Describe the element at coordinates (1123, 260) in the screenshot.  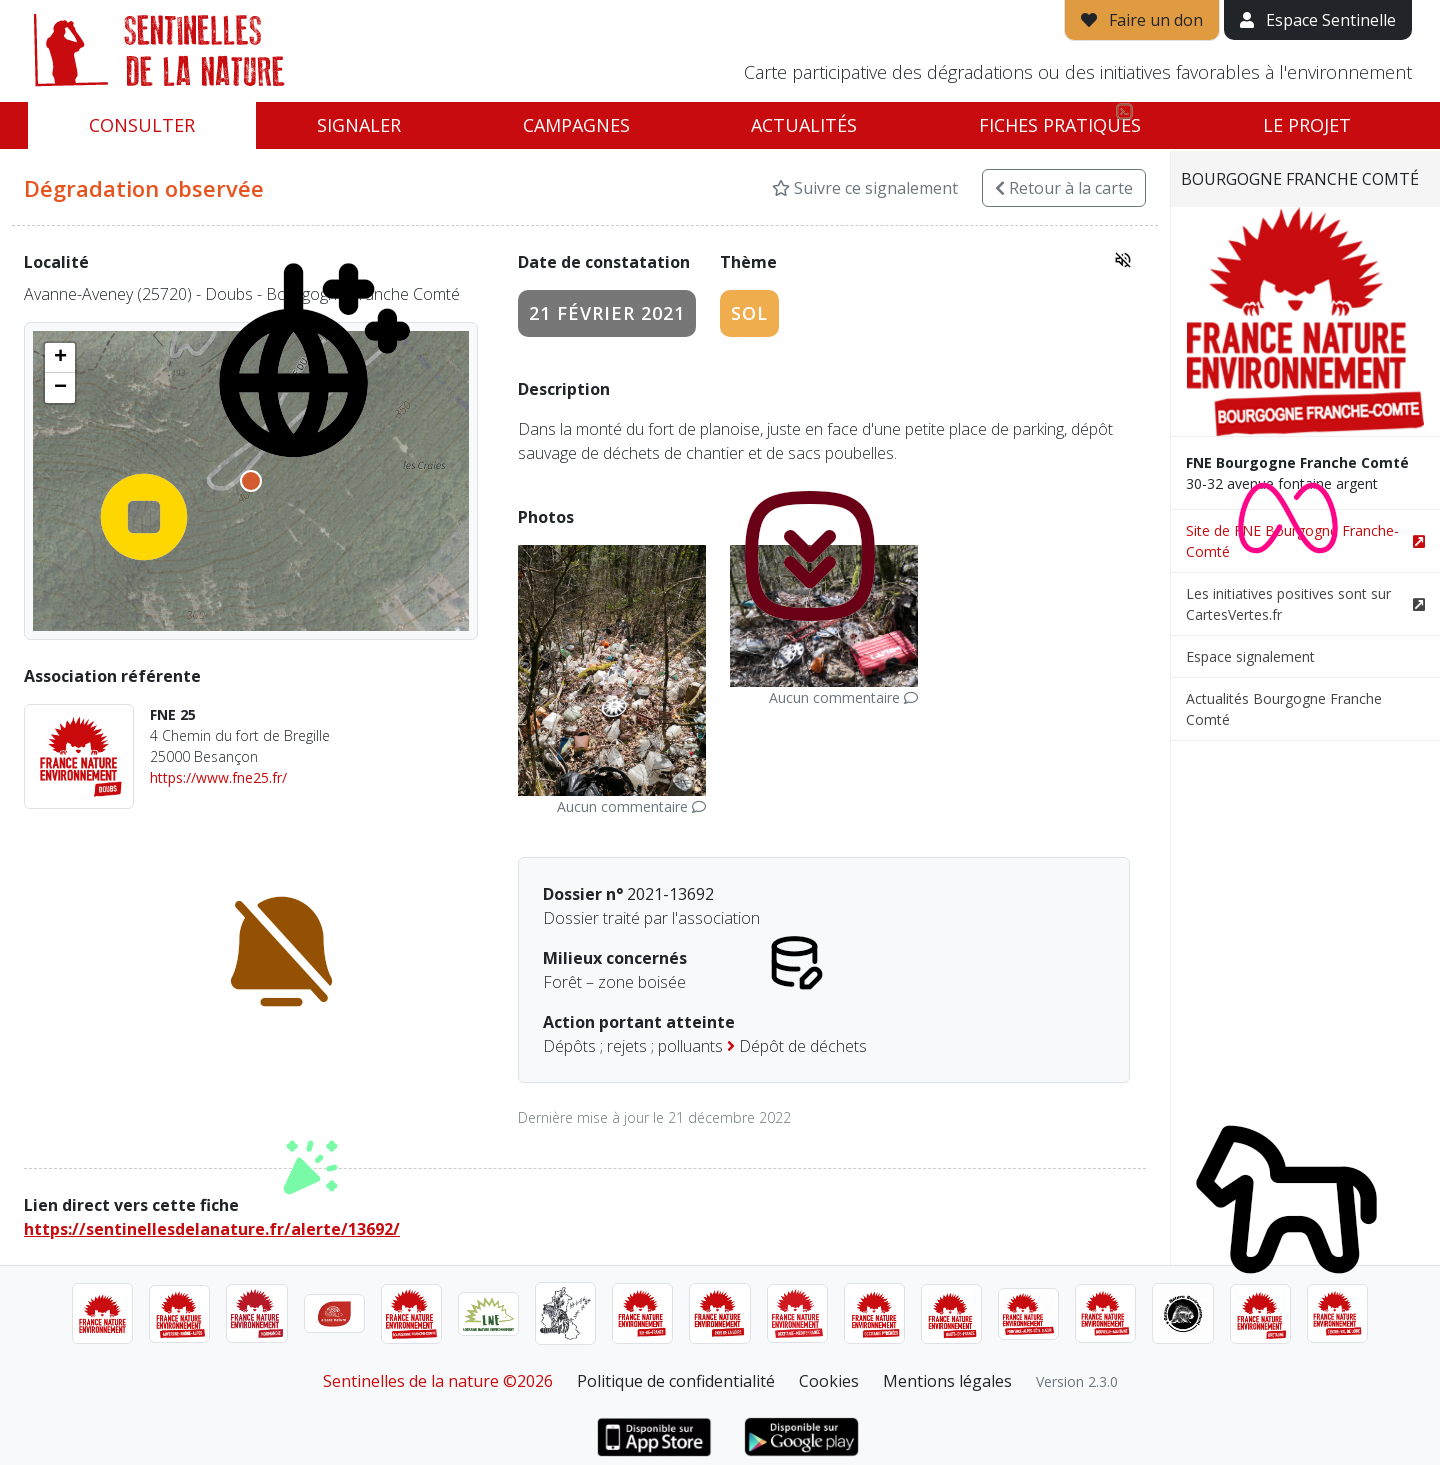
I see `mute audio or sound` at that location.